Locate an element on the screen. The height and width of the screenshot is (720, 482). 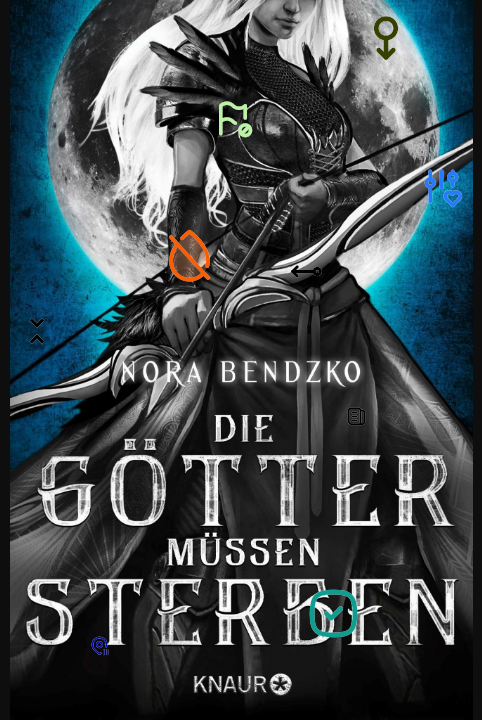
view news articles or updates is located at coordinates (356, 416).